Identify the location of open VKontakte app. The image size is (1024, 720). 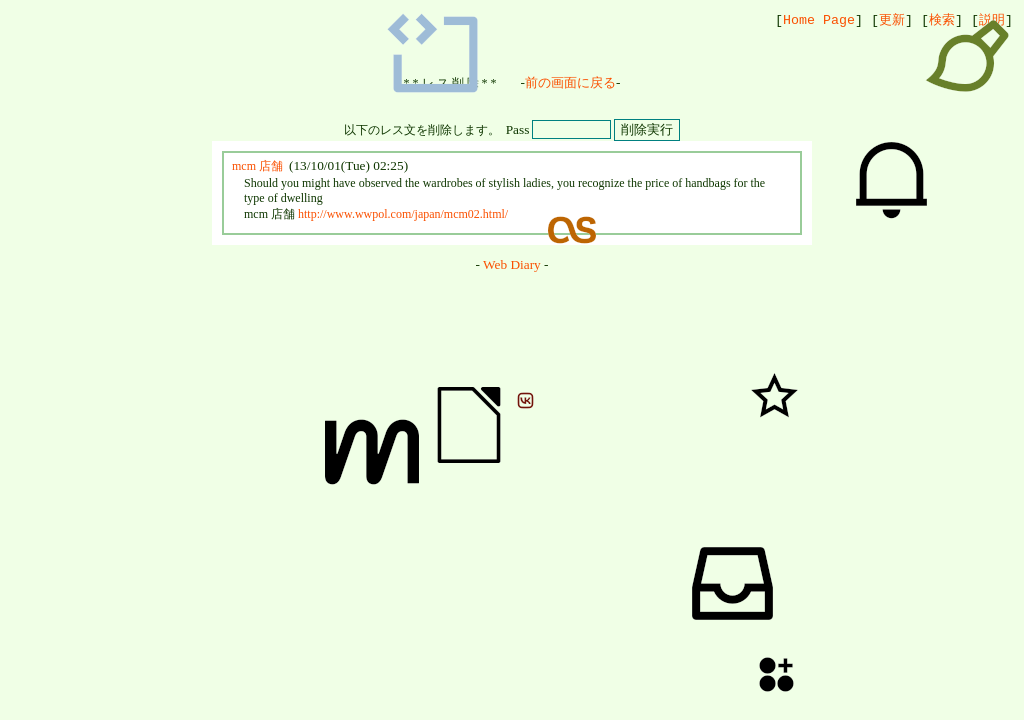
(525, 400).